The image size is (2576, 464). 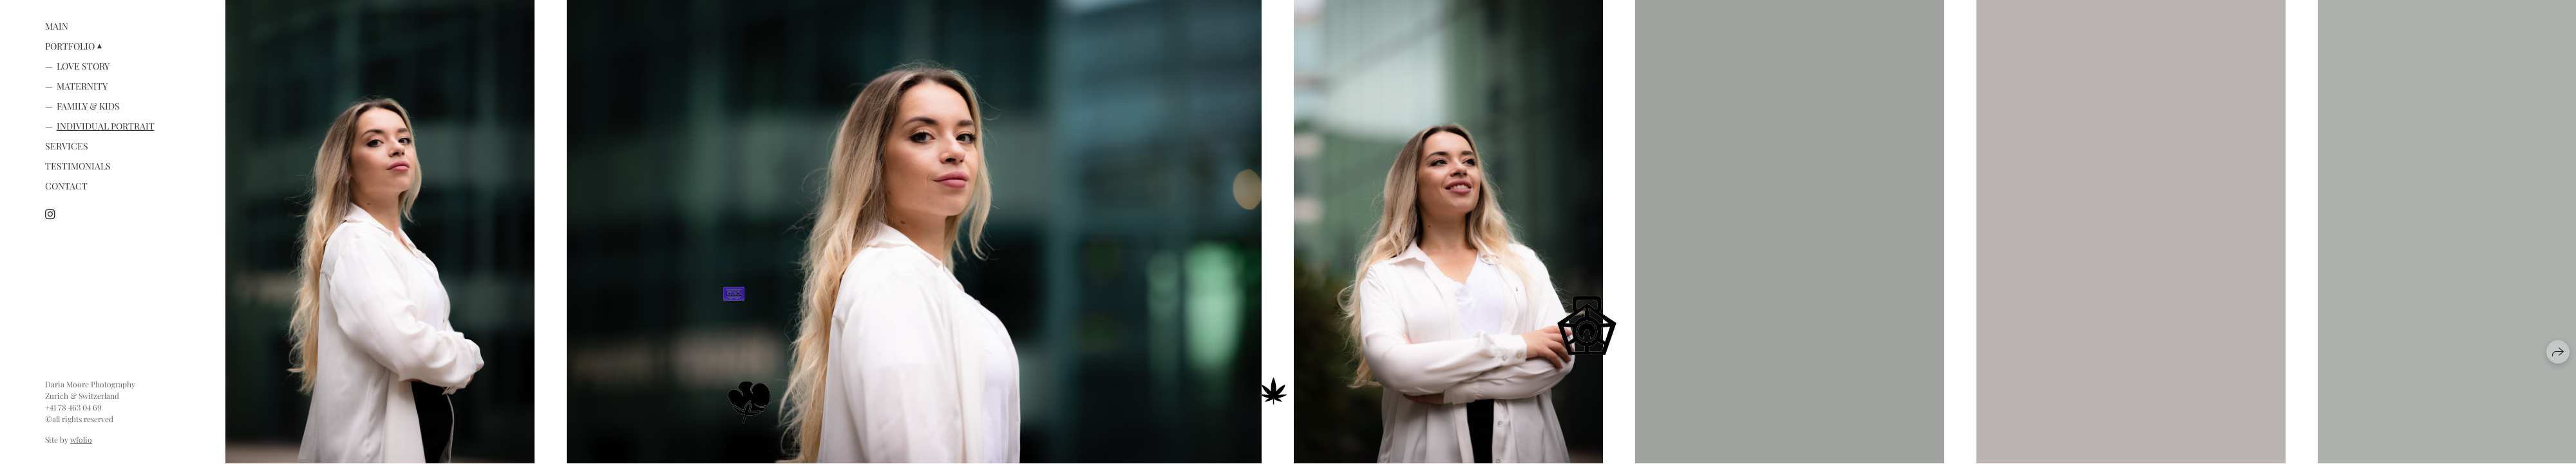 I want to click on indicates cotton or natural fiber material, so click(x=749, y=402).